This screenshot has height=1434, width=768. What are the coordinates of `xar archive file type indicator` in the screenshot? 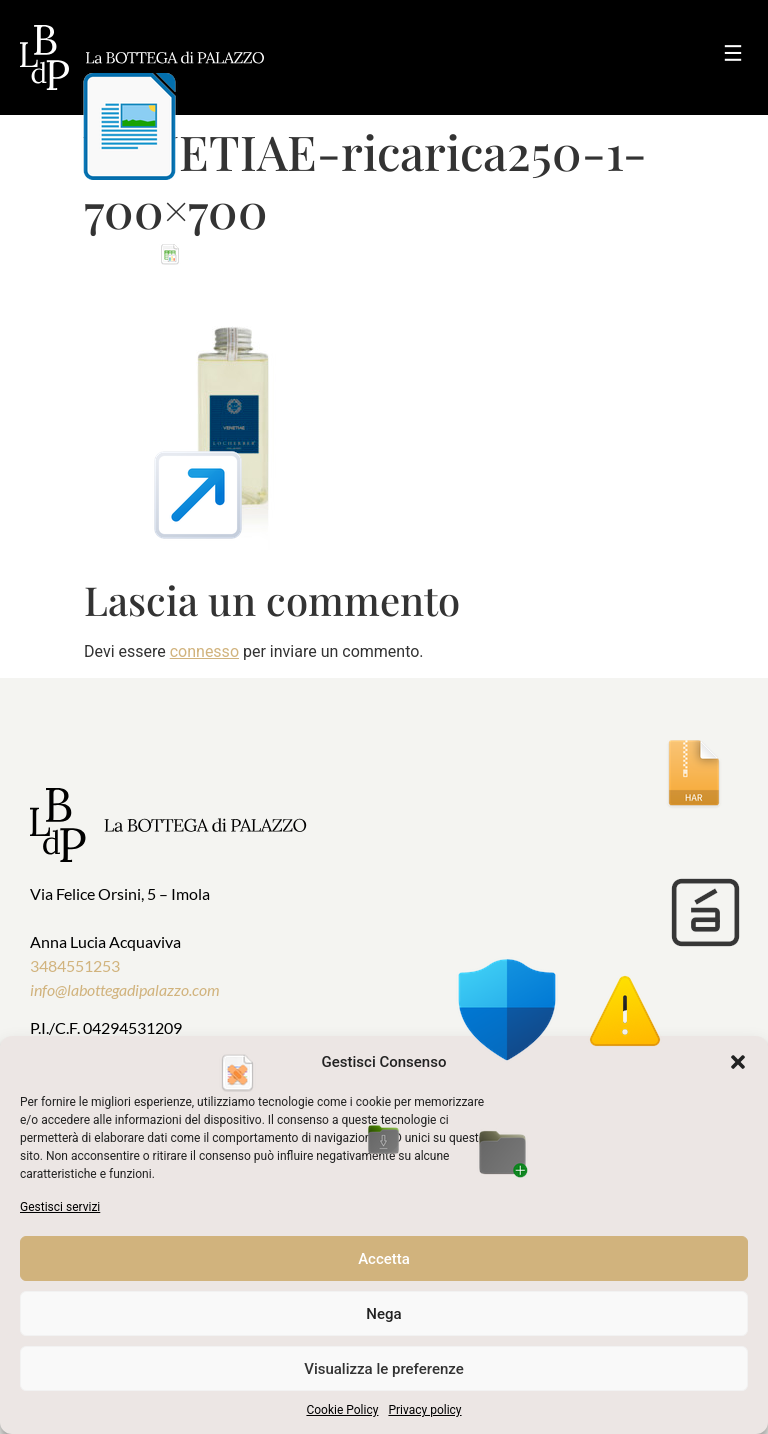 It's located at (694, 774).